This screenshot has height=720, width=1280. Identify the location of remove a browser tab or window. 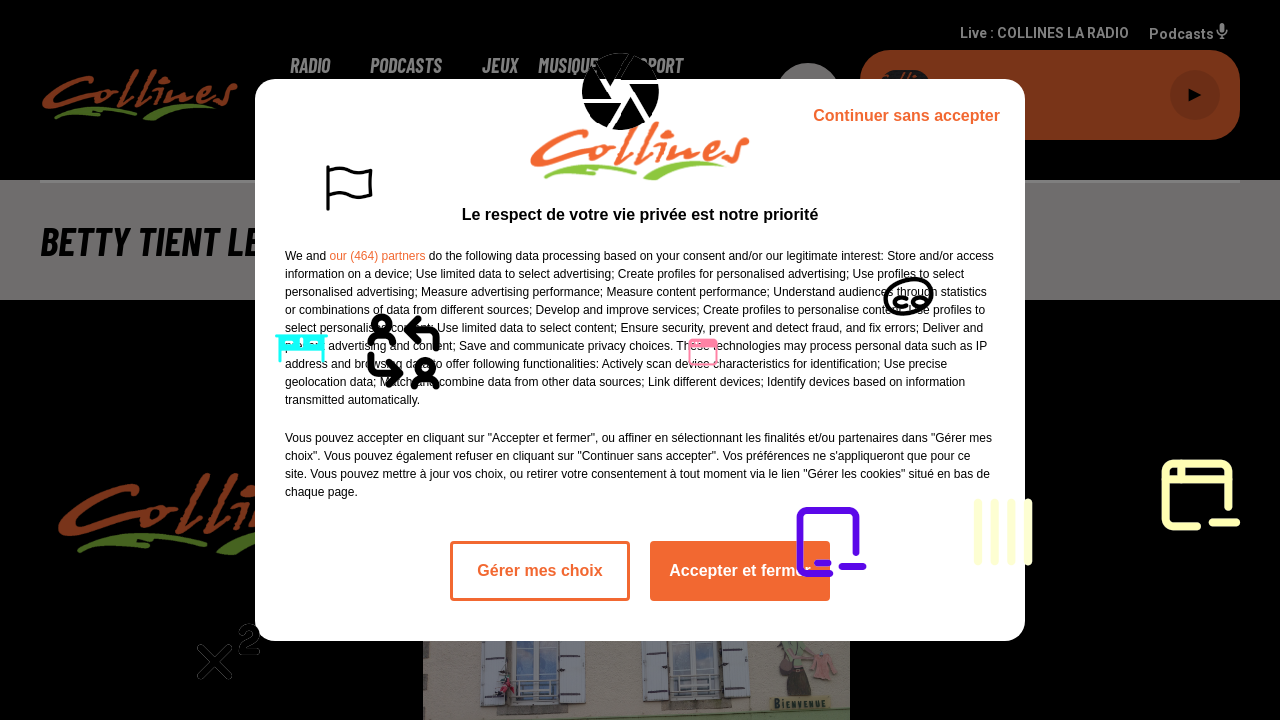
(1197, 495).